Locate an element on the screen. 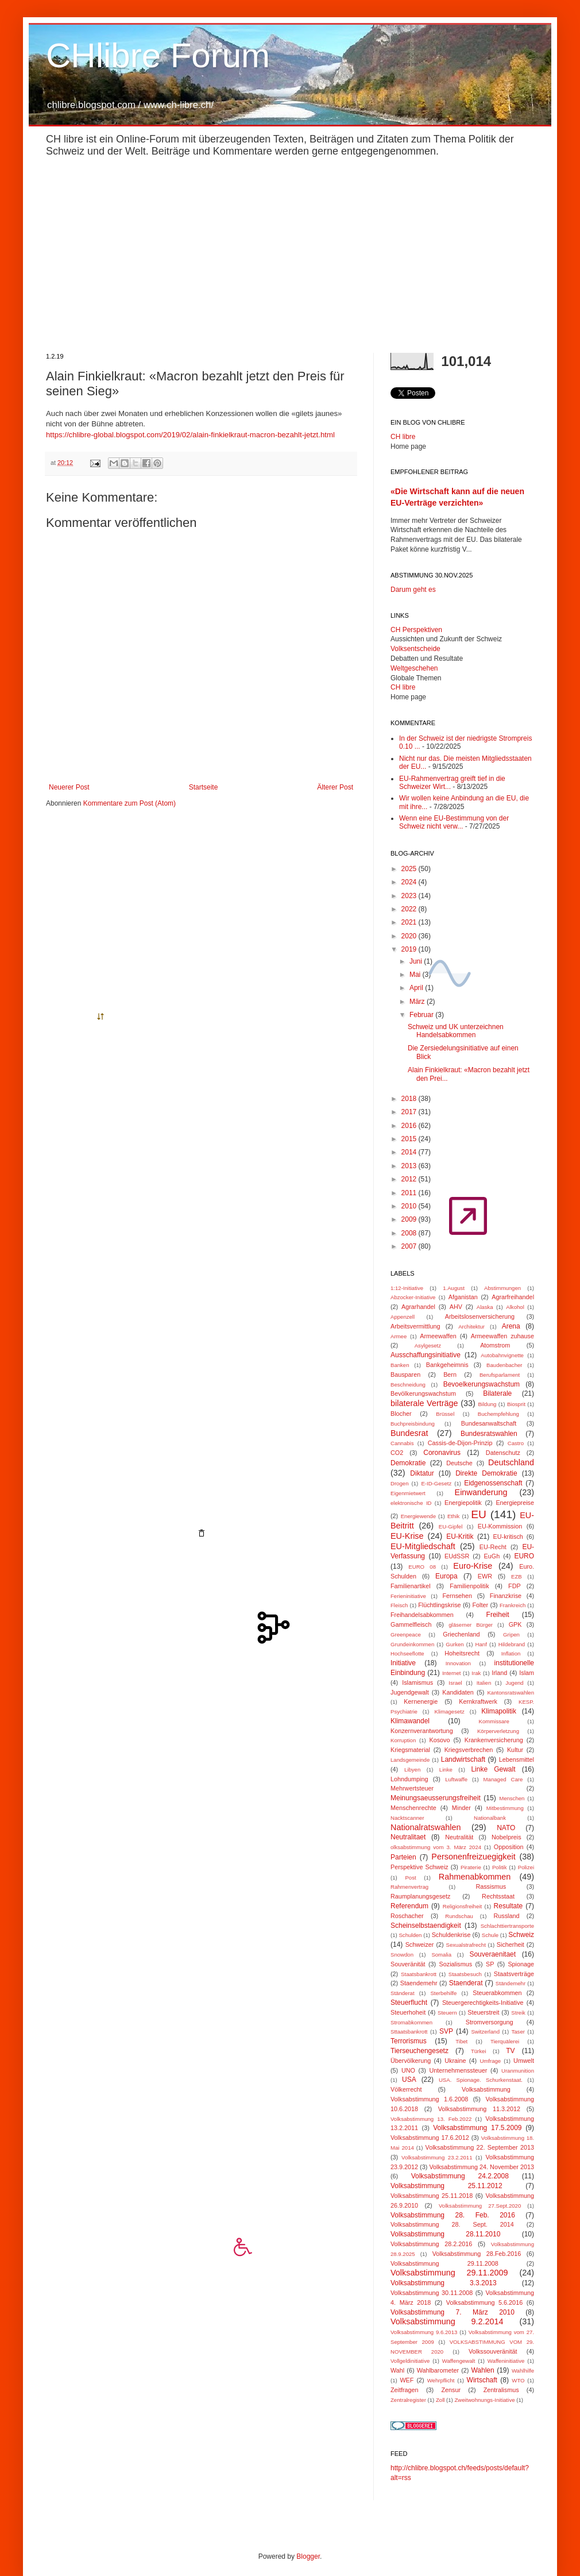  view tournament bracket is located at coordinates (273, 1627).